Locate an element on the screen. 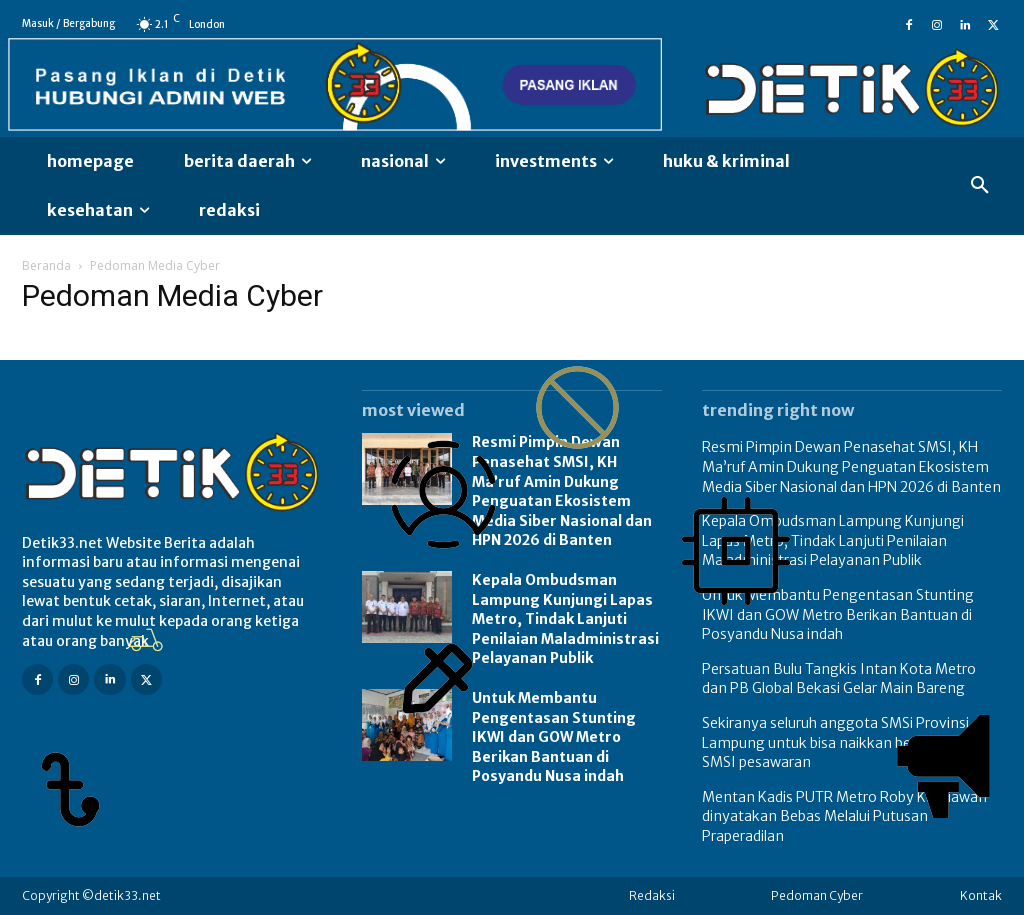 The height and width of the screenshot is (915, 1024). select moped or scooter delivery option is located at coordinates (146, 641).